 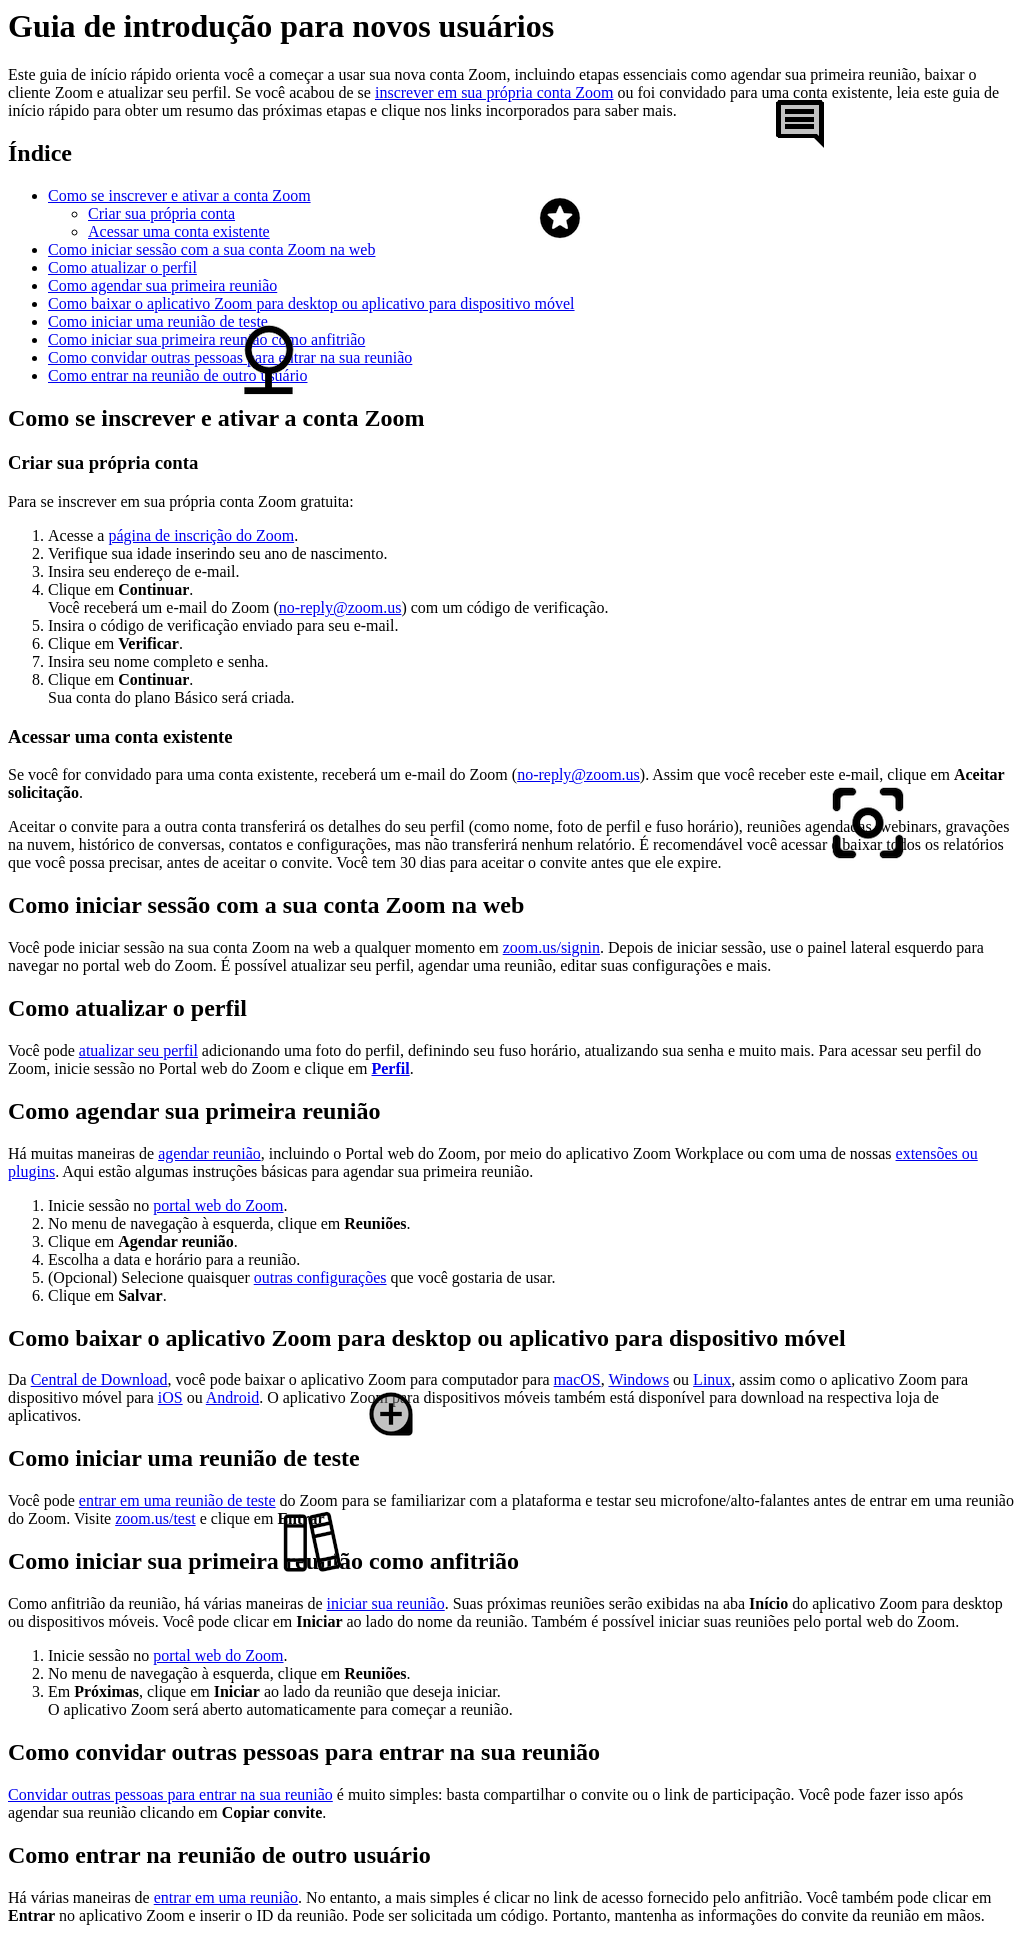 What do you see at coordinates (310, 1543) in the screenshot?
I see `access your library or bookshelf` at bounding box center [310, 1543].